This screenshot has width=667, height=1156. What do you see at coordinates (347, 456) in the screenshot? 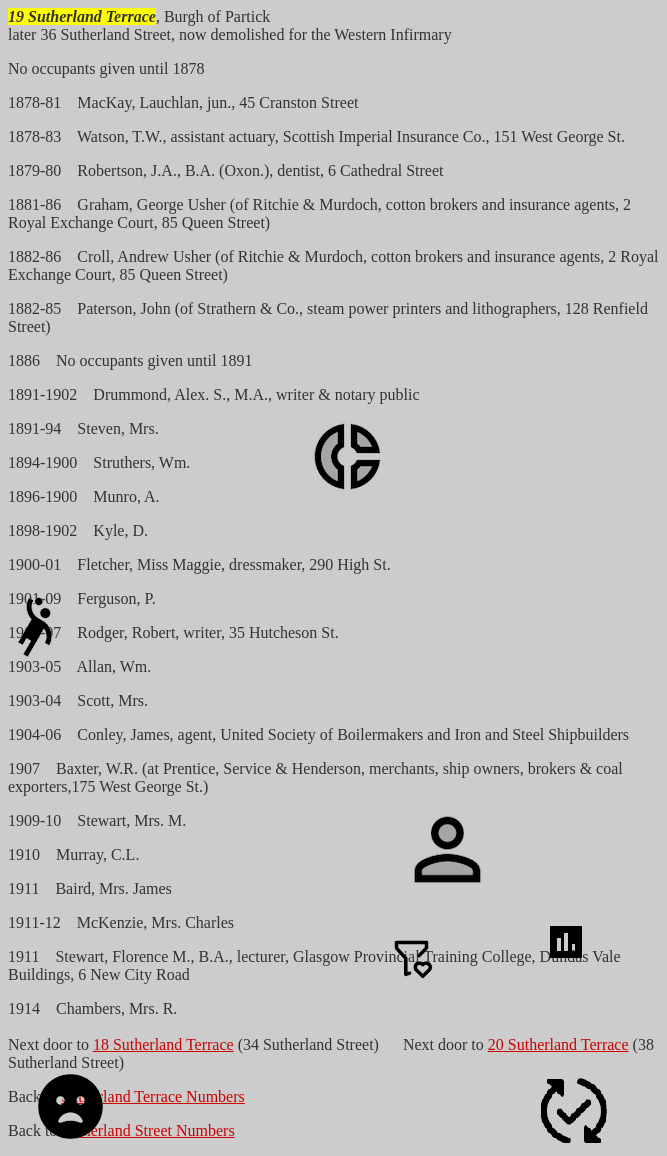
I see `view analytics or statistics breakdown` at bounding box center [347, 456].